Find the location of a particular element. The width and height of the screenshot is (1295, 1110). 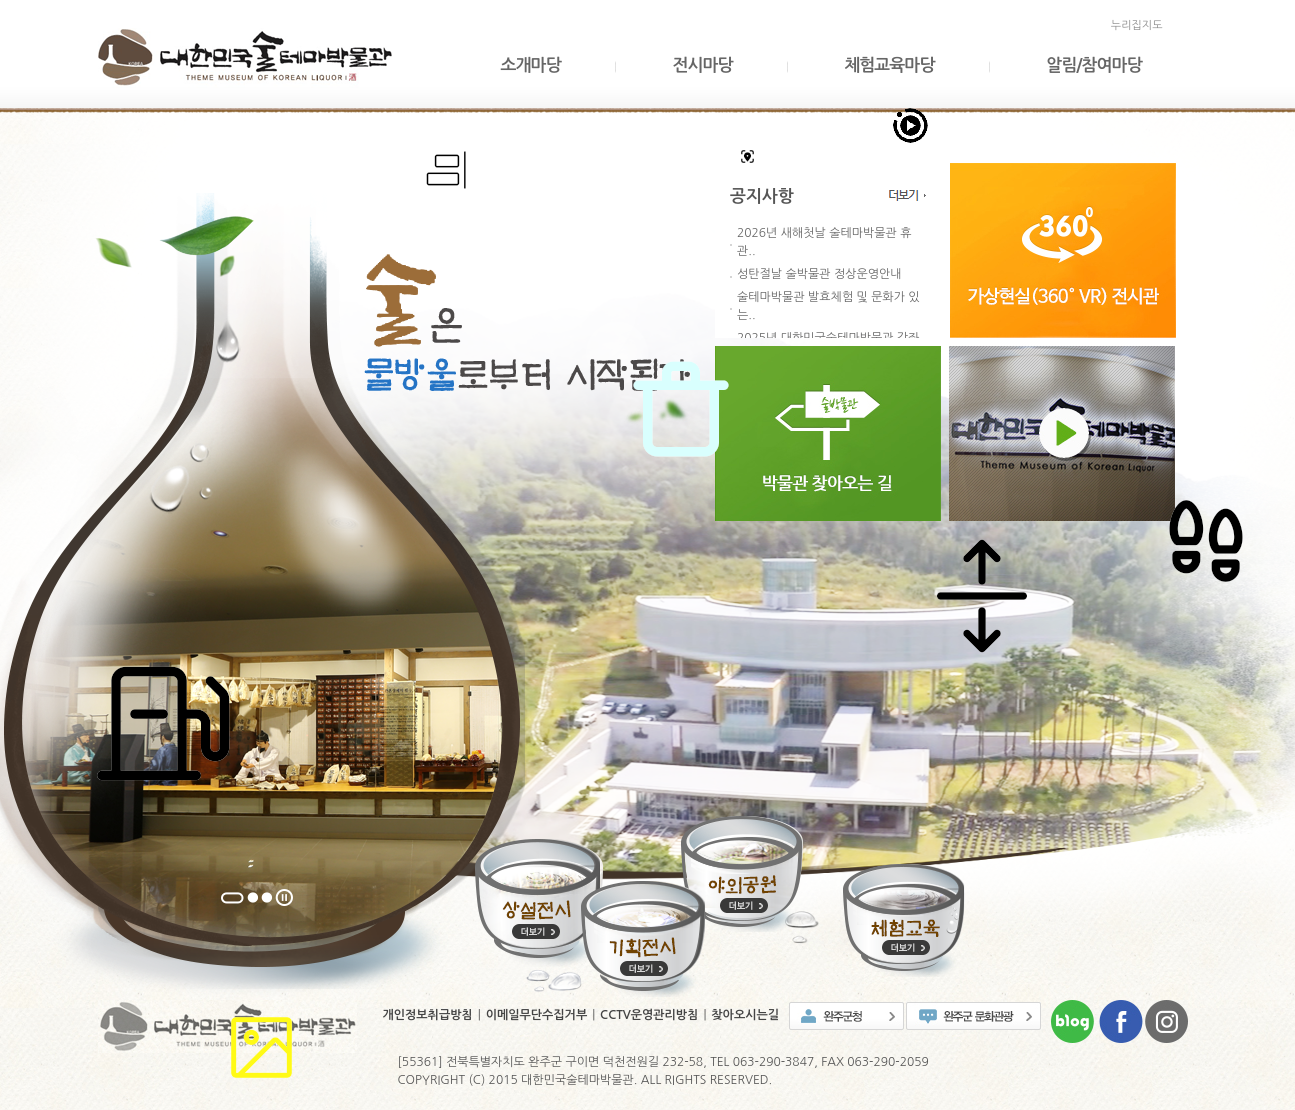

view image or photo is located at coordinates (261, 1047).